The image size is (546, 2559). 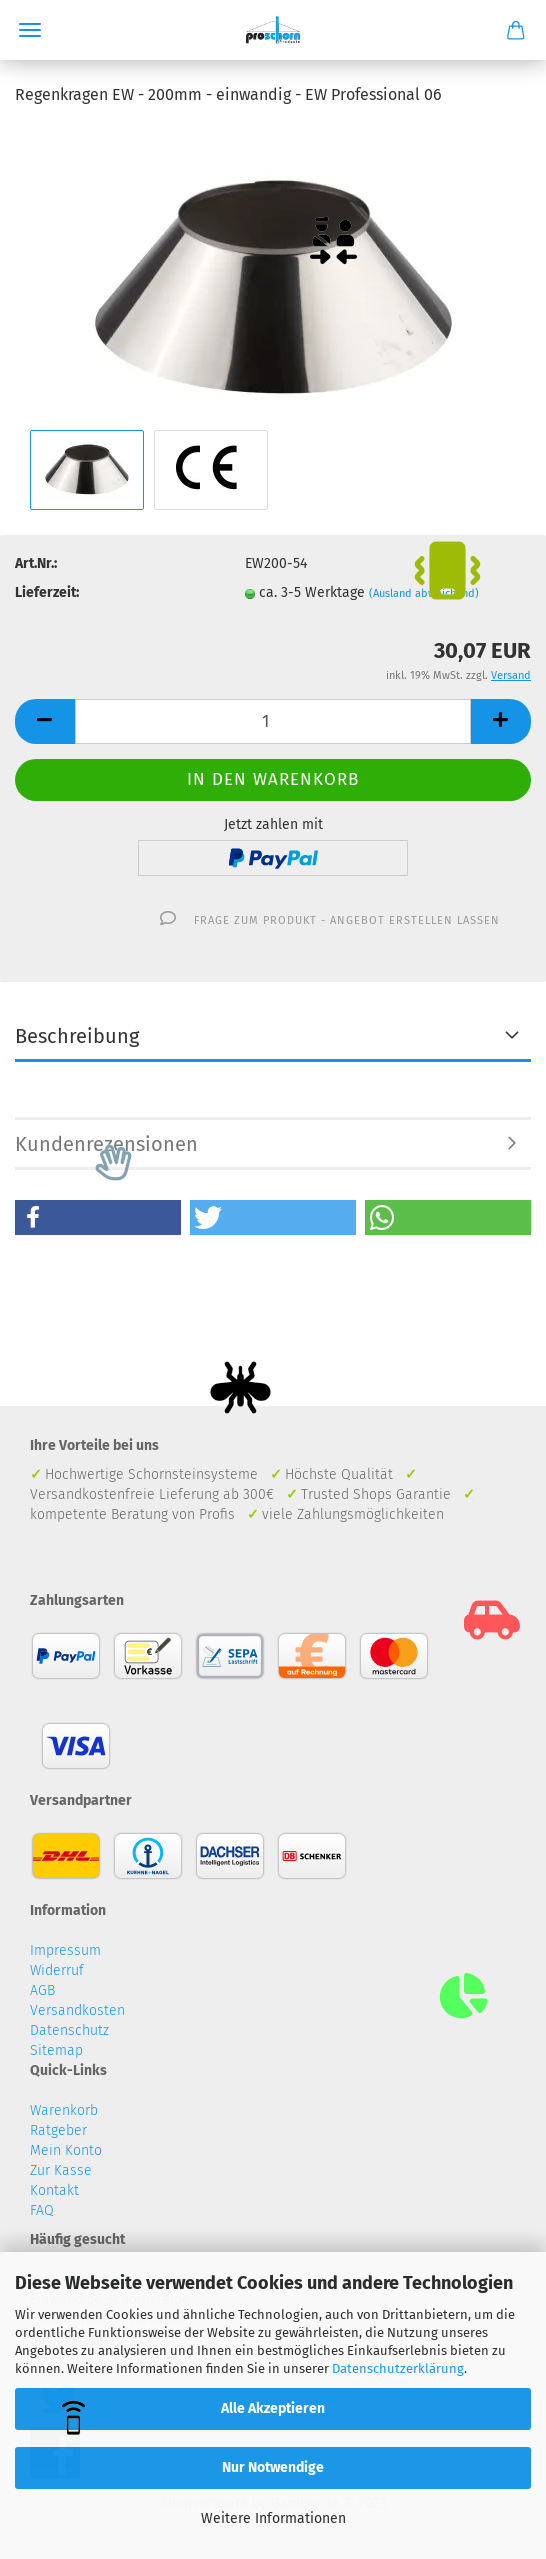 I want to click on indicates mosquito or insect activity in the area, so click(x=240, y=1387).